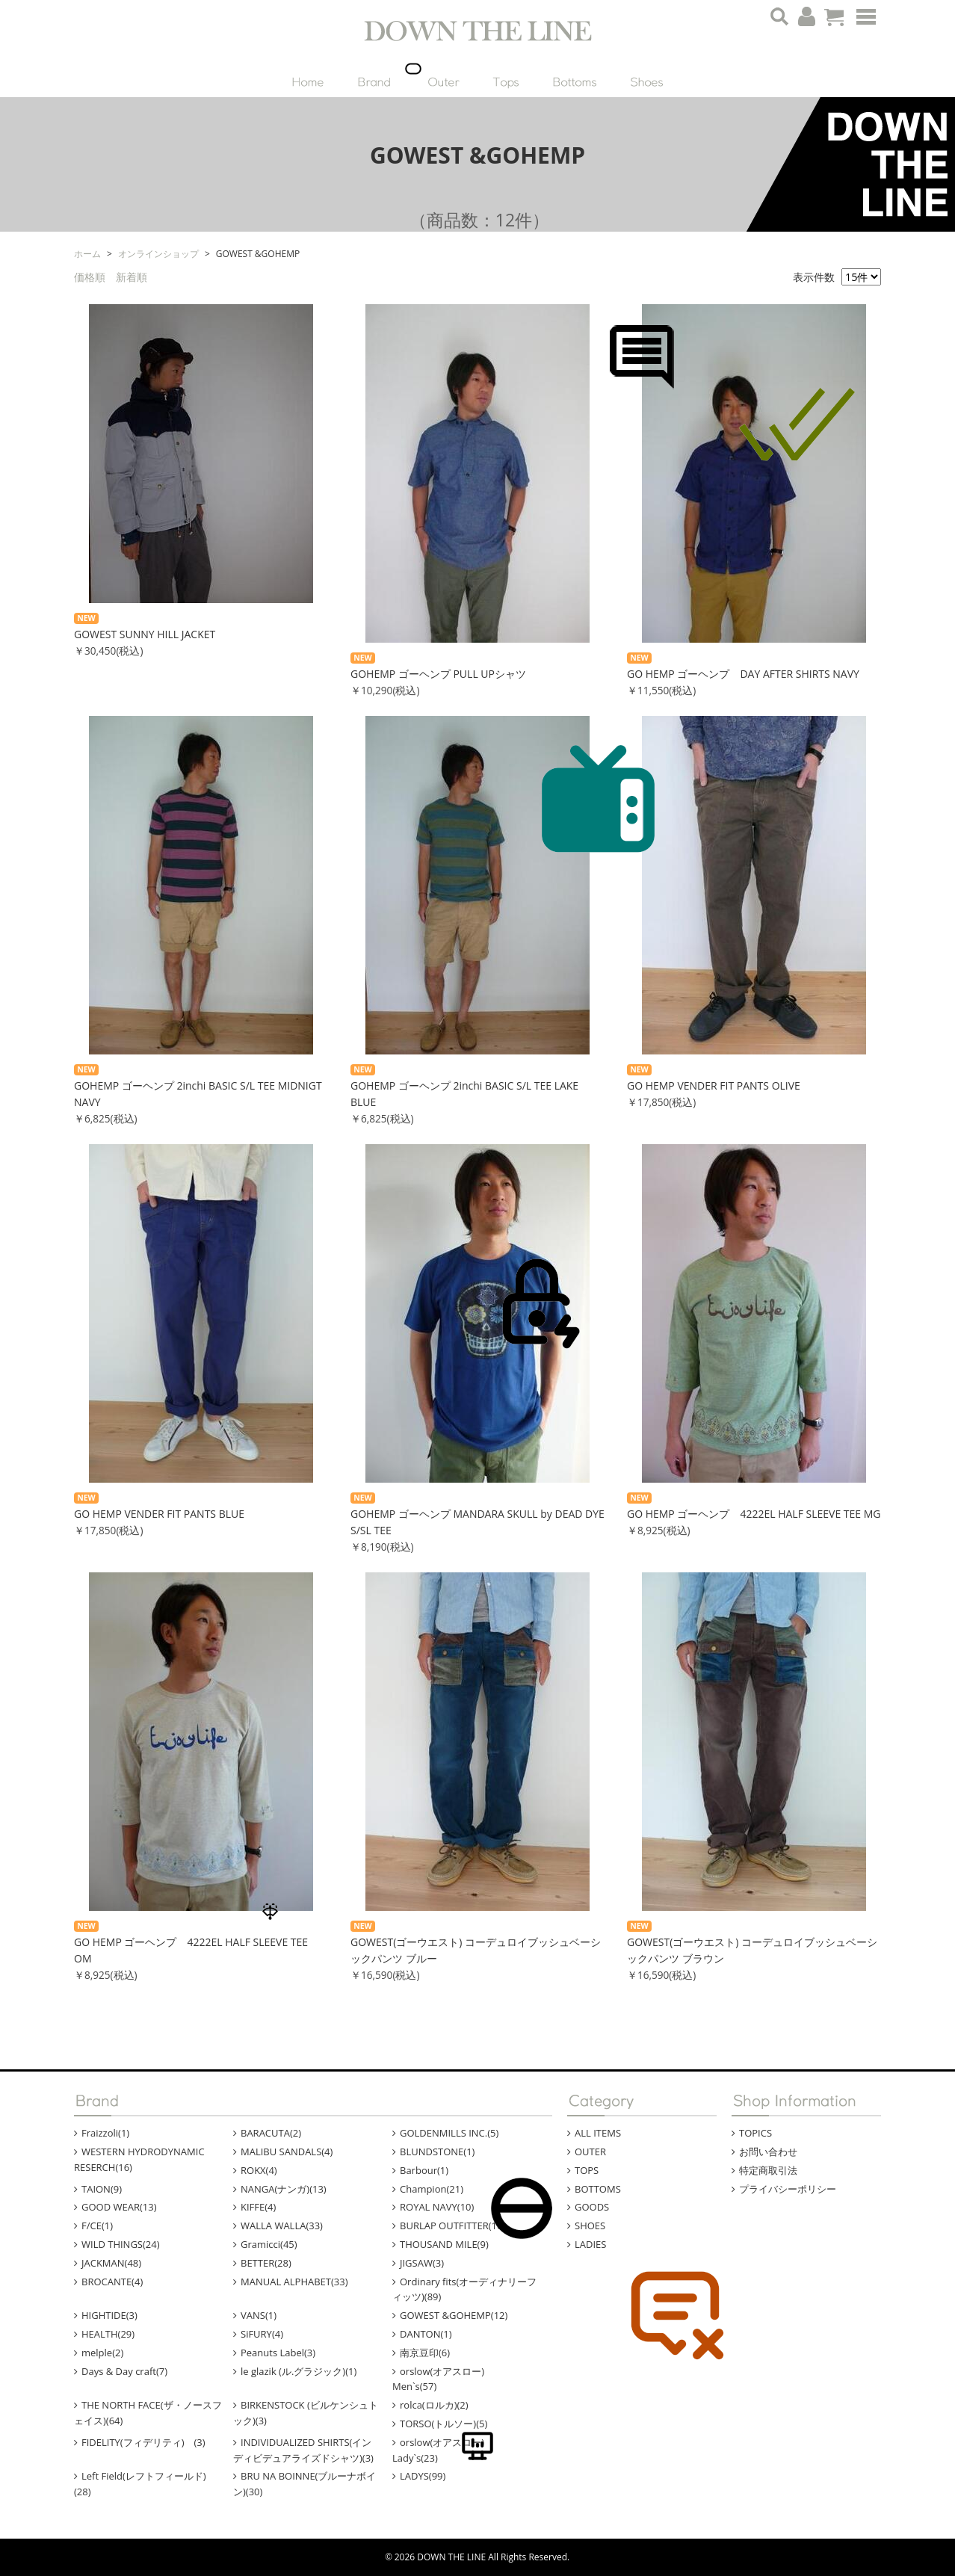 The height and width of the screenshot is (2576, 955). I want to click on mark all items as complete, so click(798, 424).